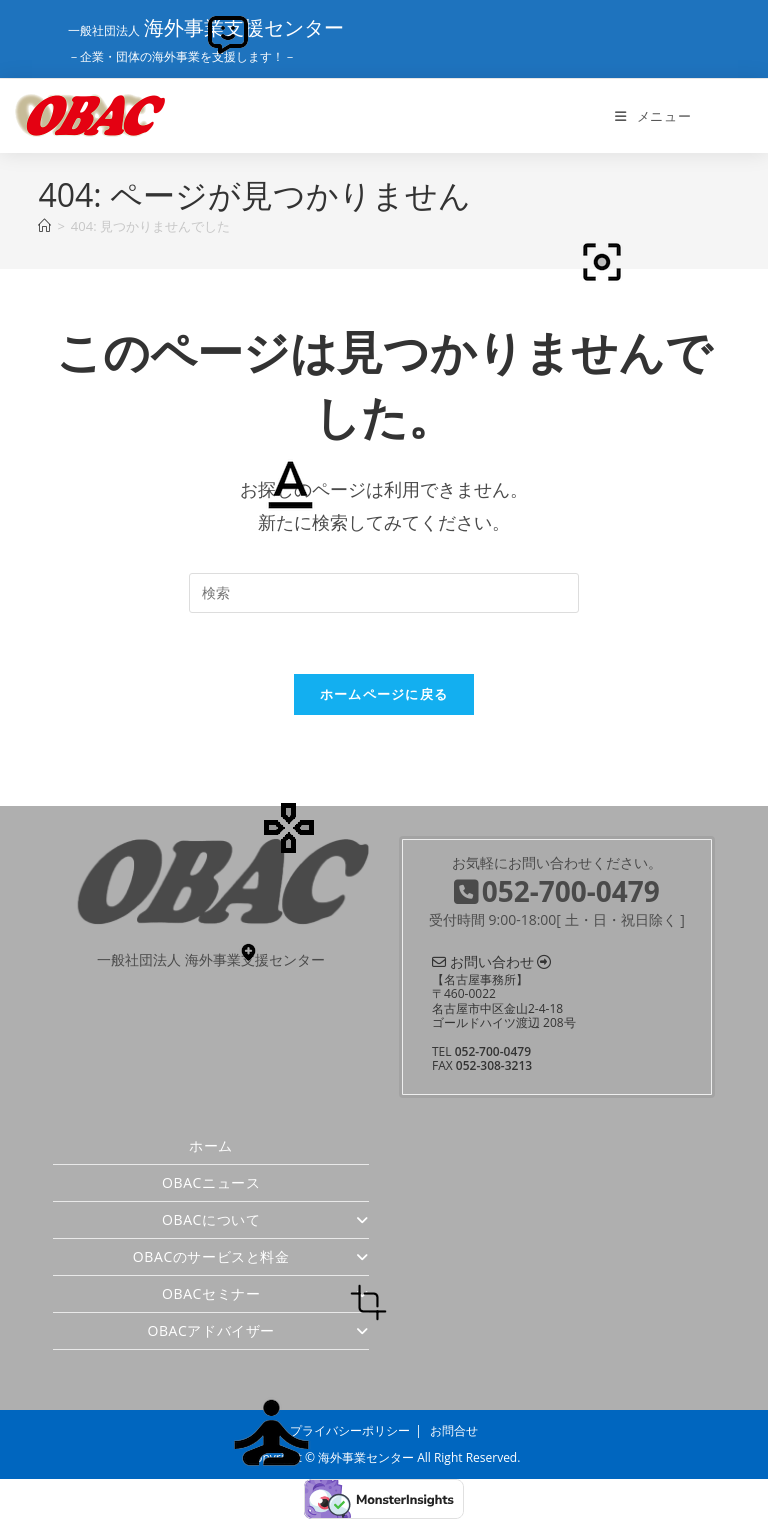  Describe the element at coordinates (271, 1432) in the screenshot. I see `access meditation or mindfulness features` at that location.